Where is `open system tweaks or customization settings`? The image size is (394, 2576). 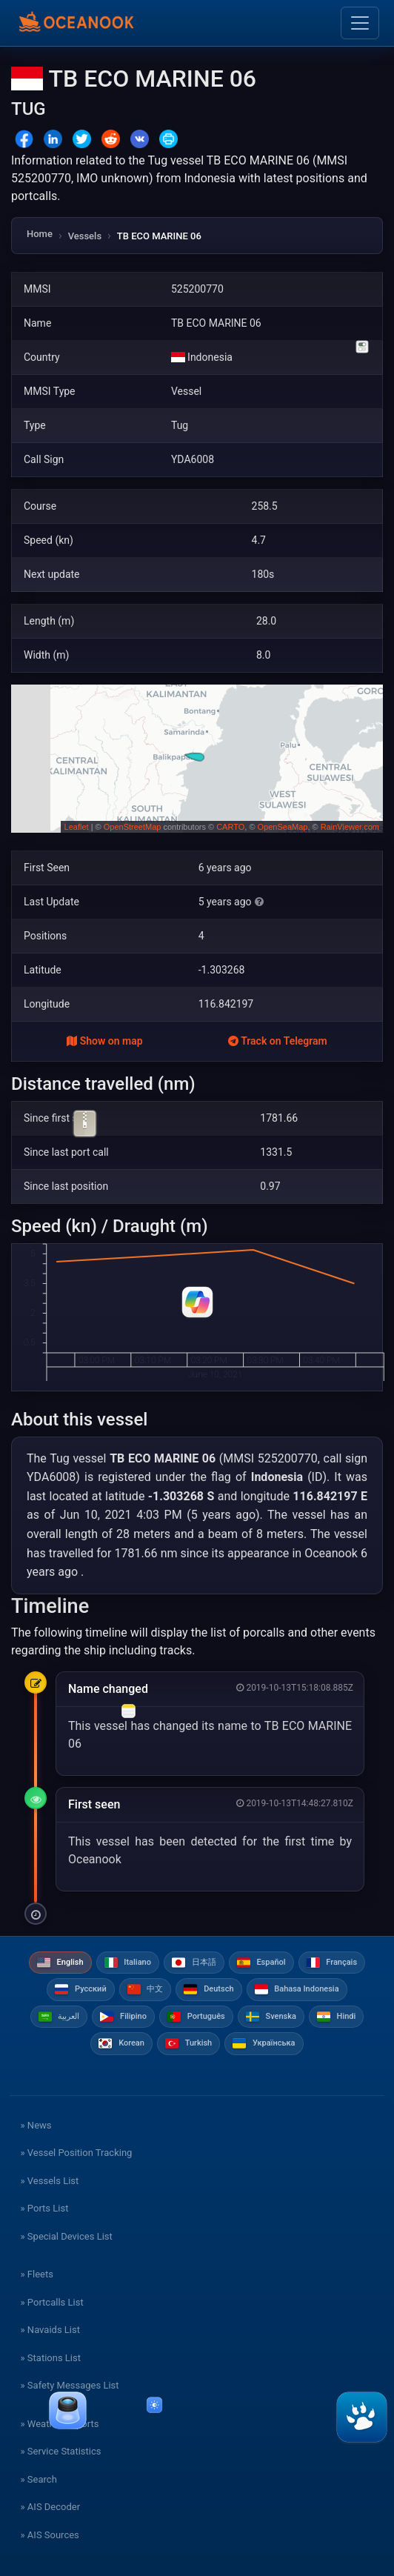
open system tweaks or customization settings is located at coordinates (362, 347).